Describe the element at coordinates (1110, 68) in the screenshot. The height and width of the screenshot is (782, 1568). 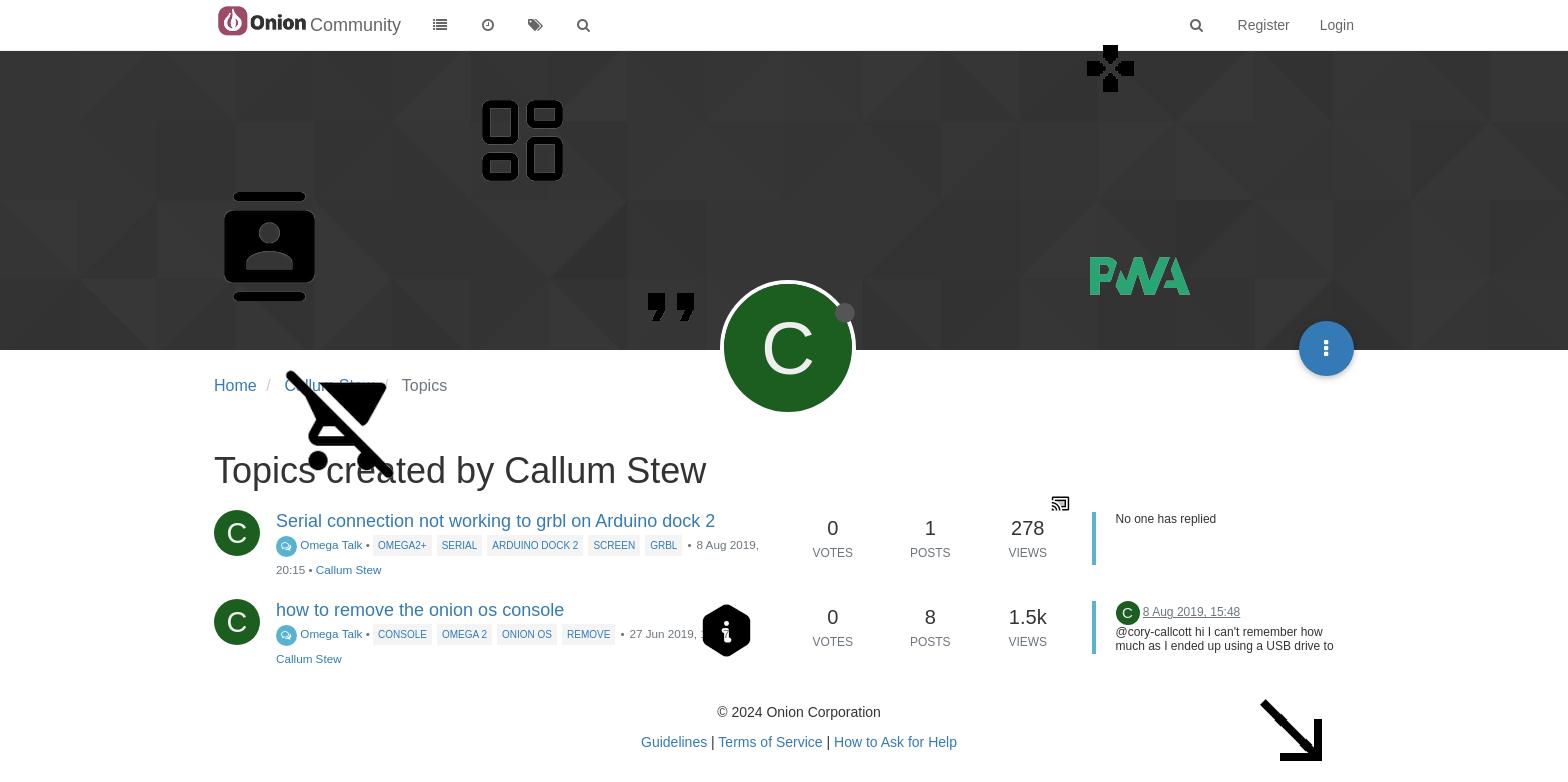
I see `access games or gaming section` at that location.